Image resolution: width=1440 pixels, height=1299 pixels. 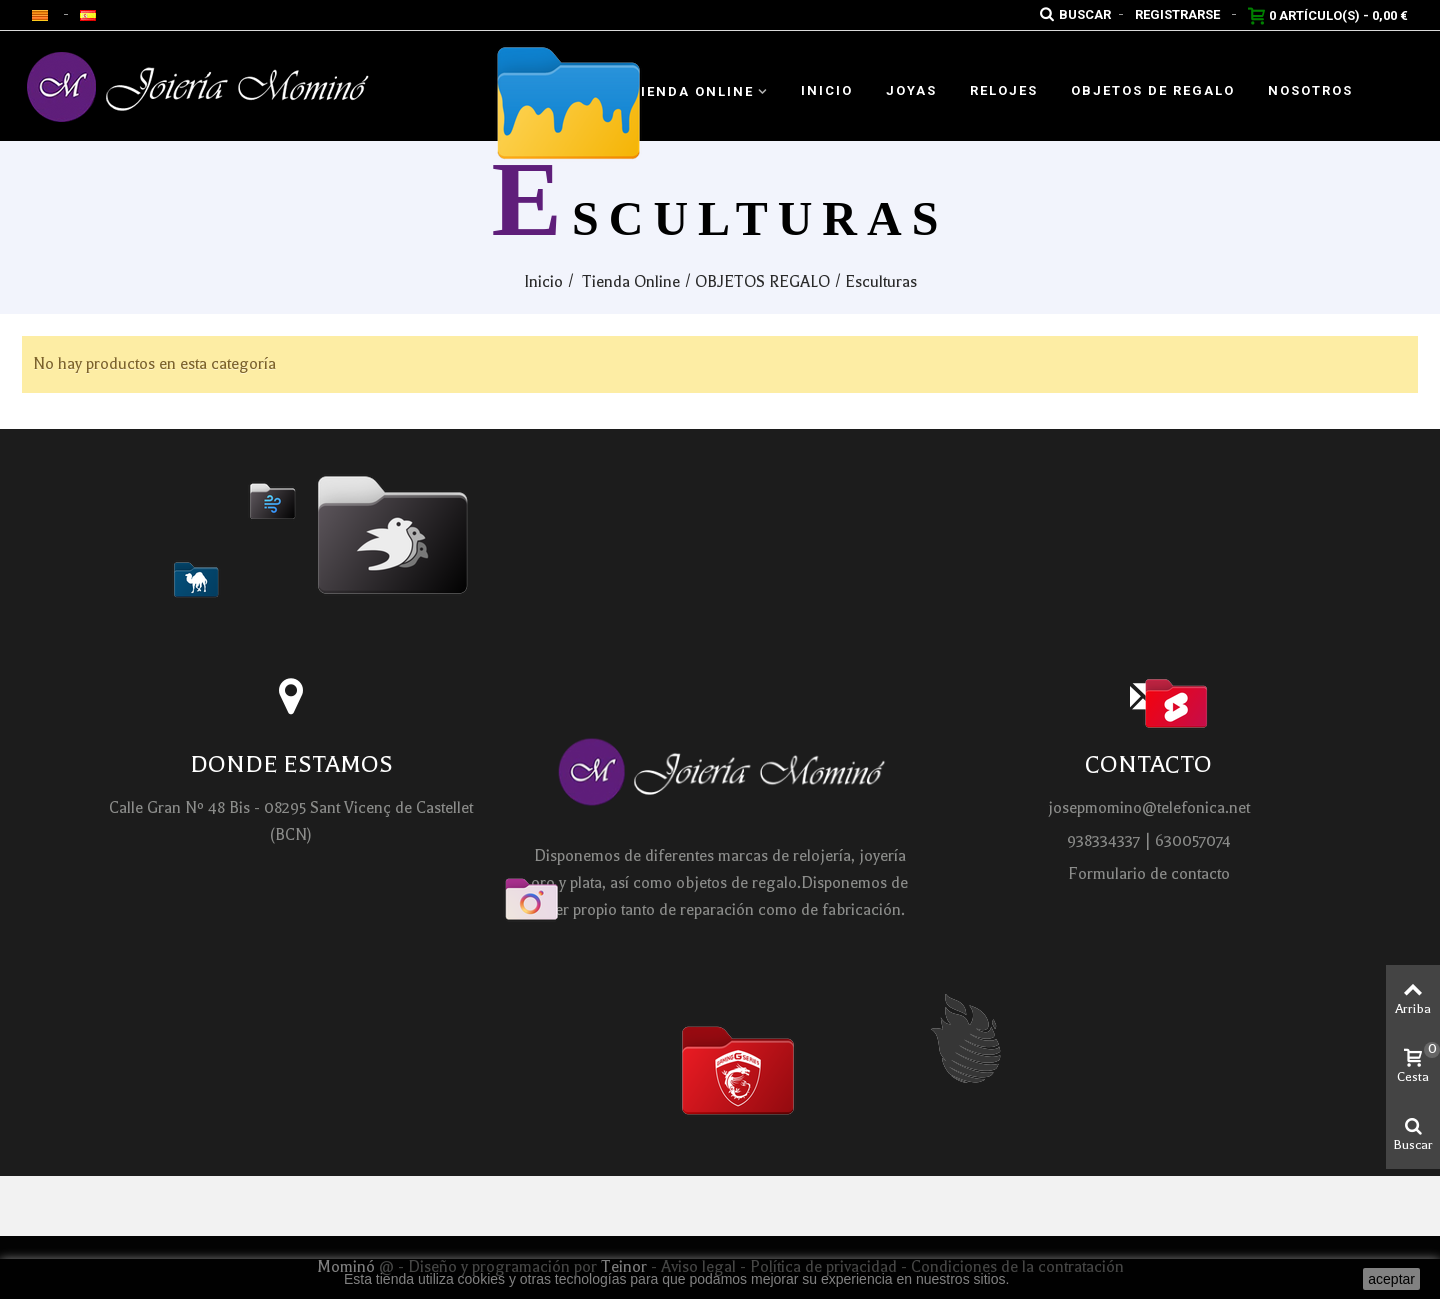 I want to click on open folder containing MSI software or drivers, so click(x=737, y=1073).